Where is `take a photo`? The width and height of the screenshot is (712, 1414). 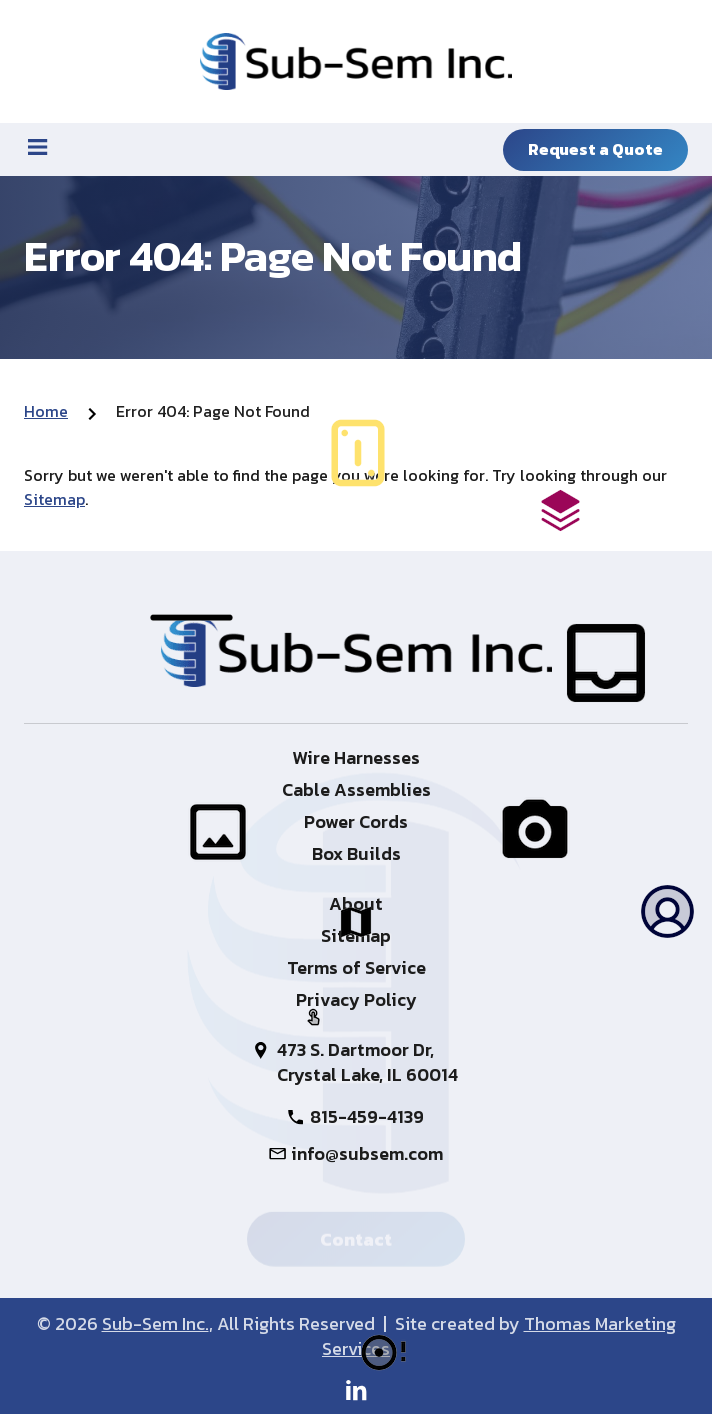 take a photo is located at coordinates (535, 832).